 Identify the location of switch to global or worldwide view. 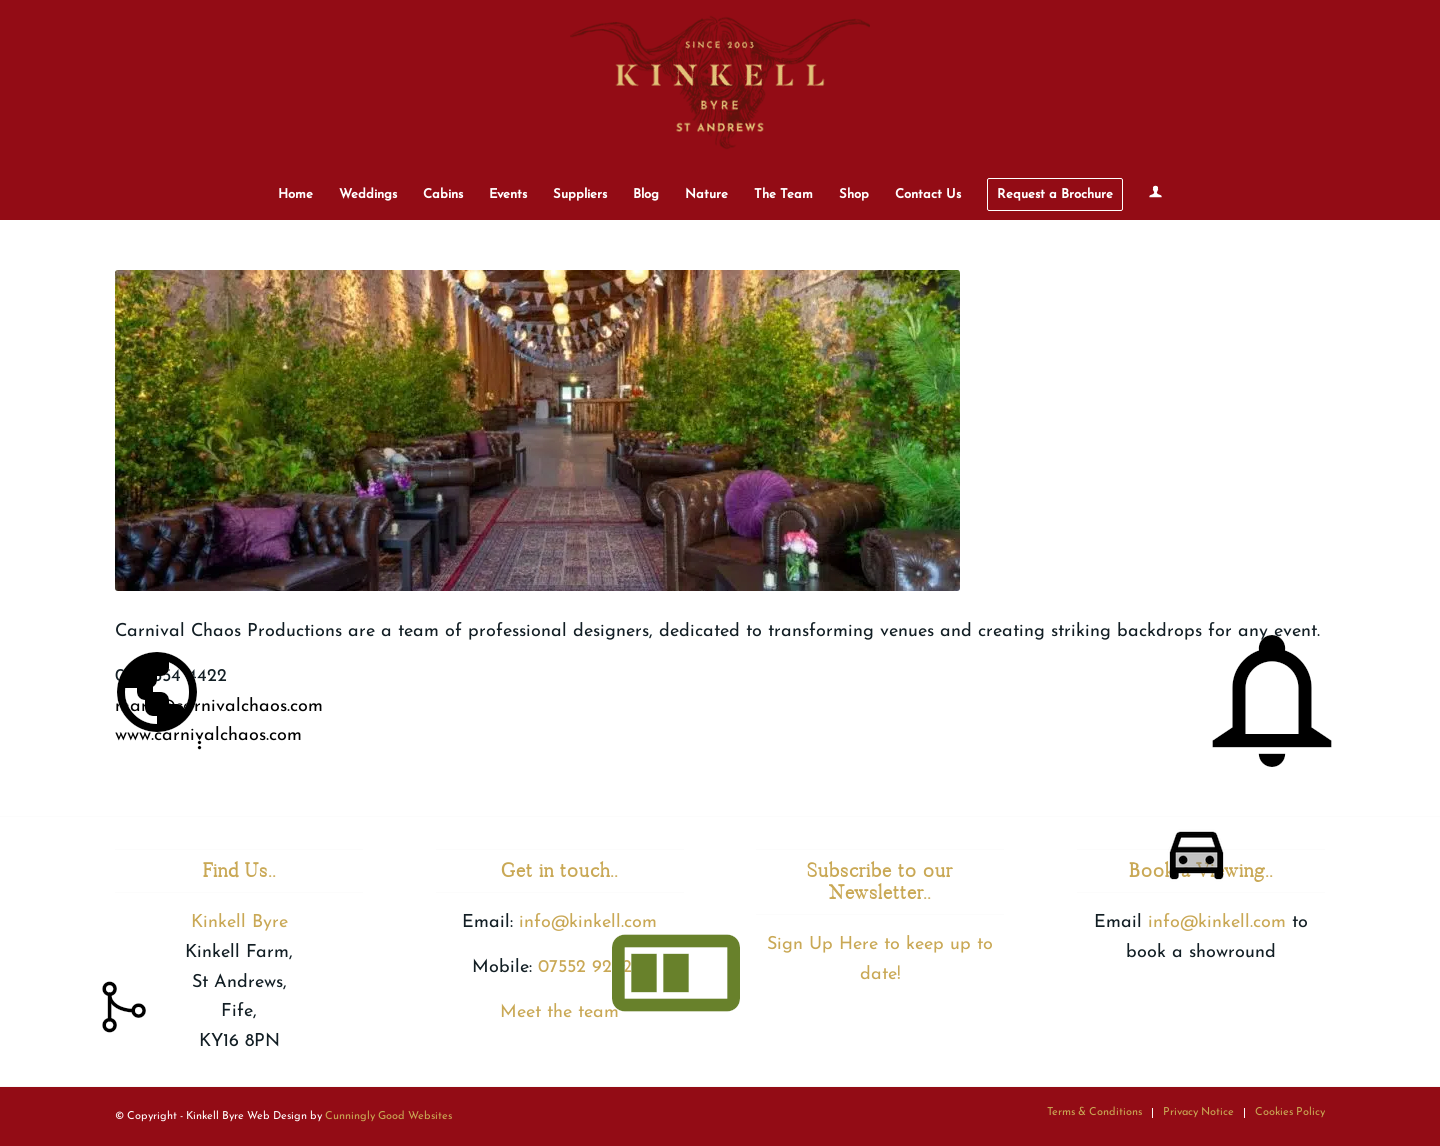
(157, 692).